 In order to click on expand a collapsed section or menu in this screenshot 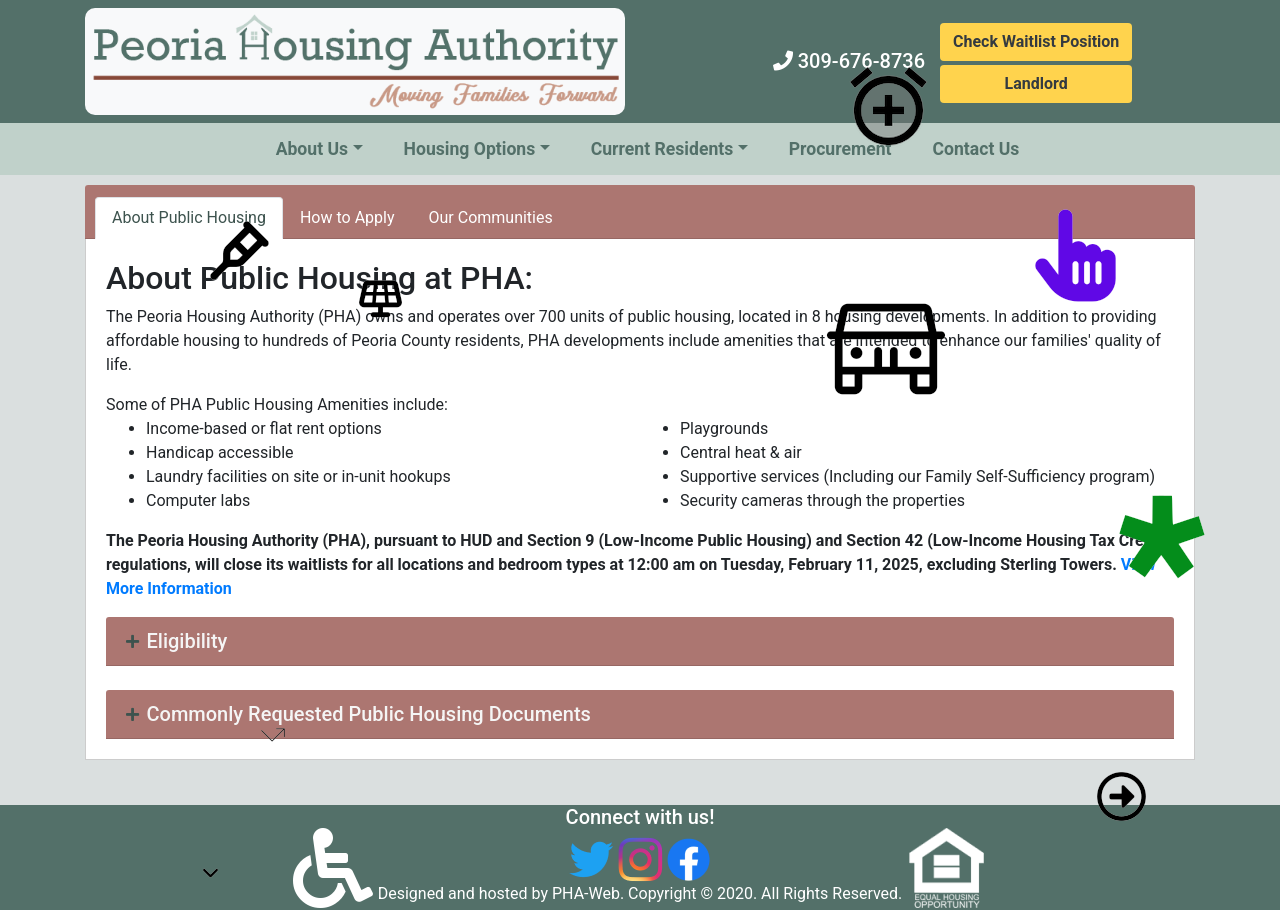, I will do `click(210, 872)`.